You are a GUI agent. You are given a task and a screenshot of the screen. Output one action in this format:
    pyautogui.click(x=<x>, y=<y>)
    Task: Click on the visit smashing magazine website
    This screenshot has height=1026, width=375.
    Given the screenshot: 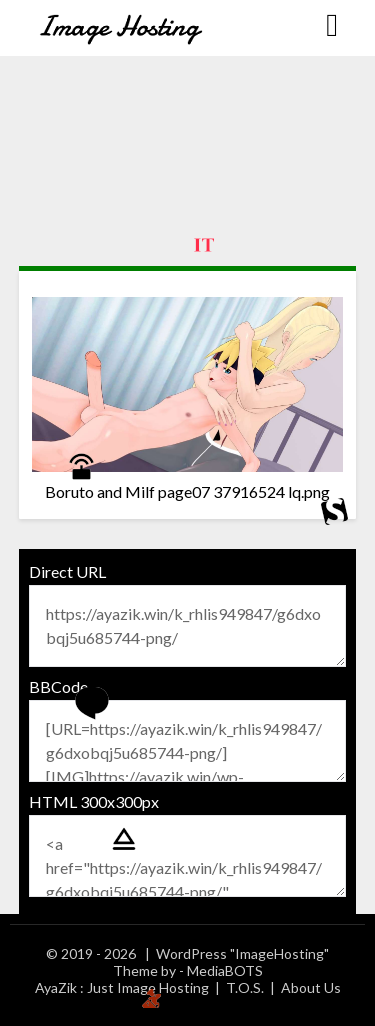 What is the action you would take?
    pyautogui.click(x=334, y=511)
    